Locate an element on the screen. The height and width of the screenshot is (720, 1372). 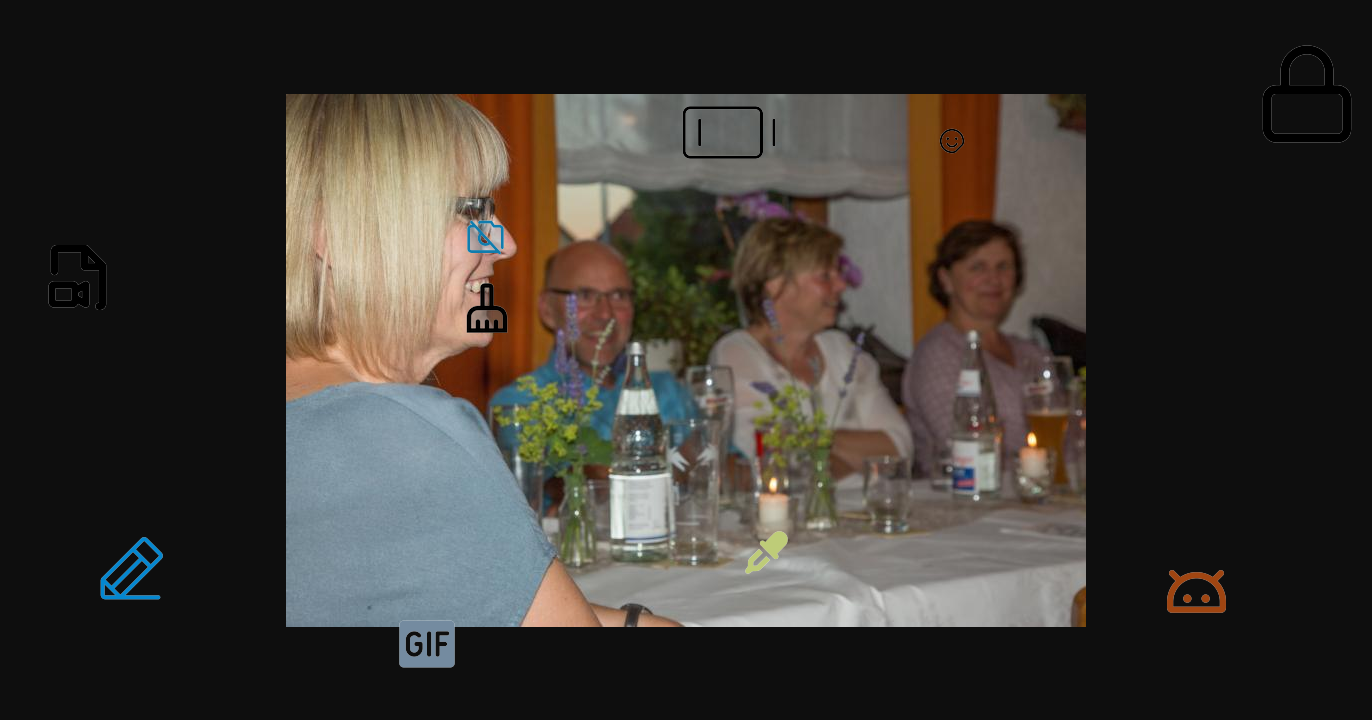
android device or operating system indicator is located at coordinates (1196, 593).